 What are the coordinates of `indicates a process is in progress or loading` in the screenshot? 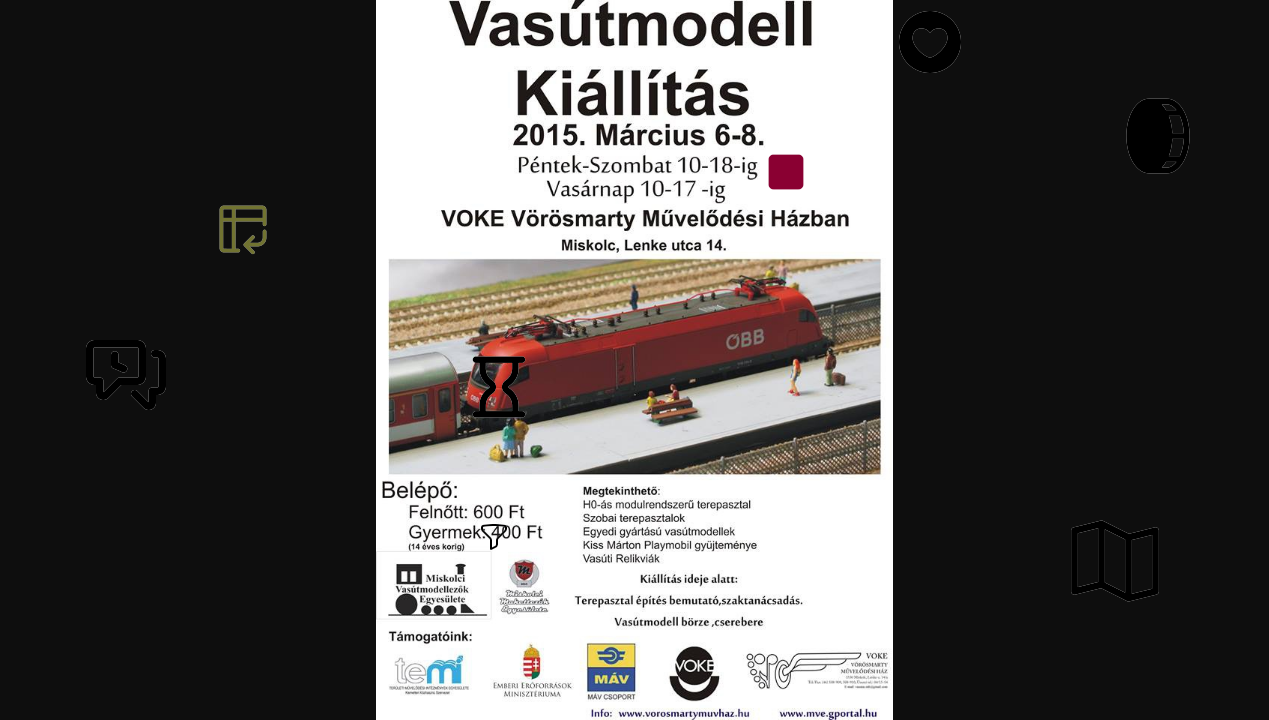 It's located at (499, 387).